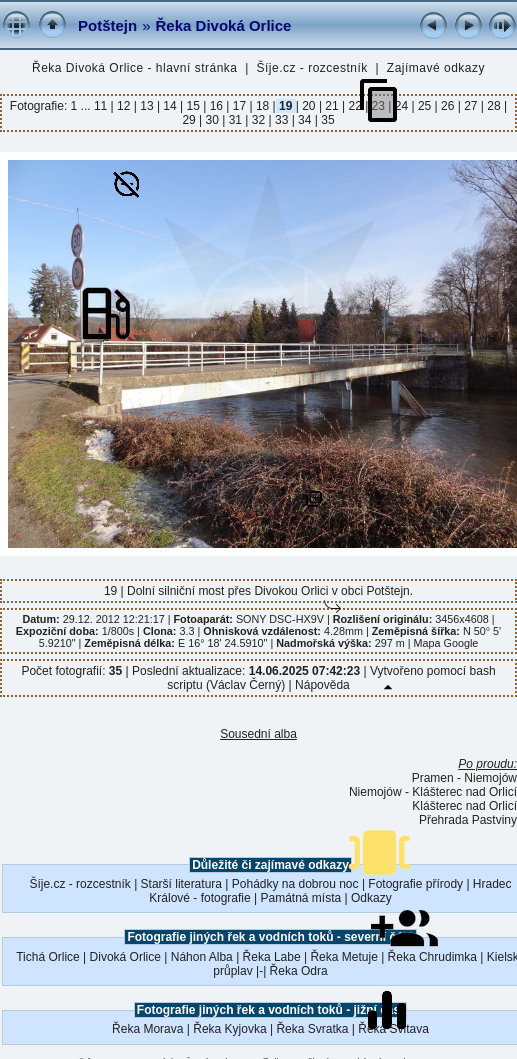 The width and height of the screenshot is (517, 1059). What do you see at coordinates (127, 184) in the screenshot?
I see `do not disturb mode is disabled` at bounding box center [127, 184].